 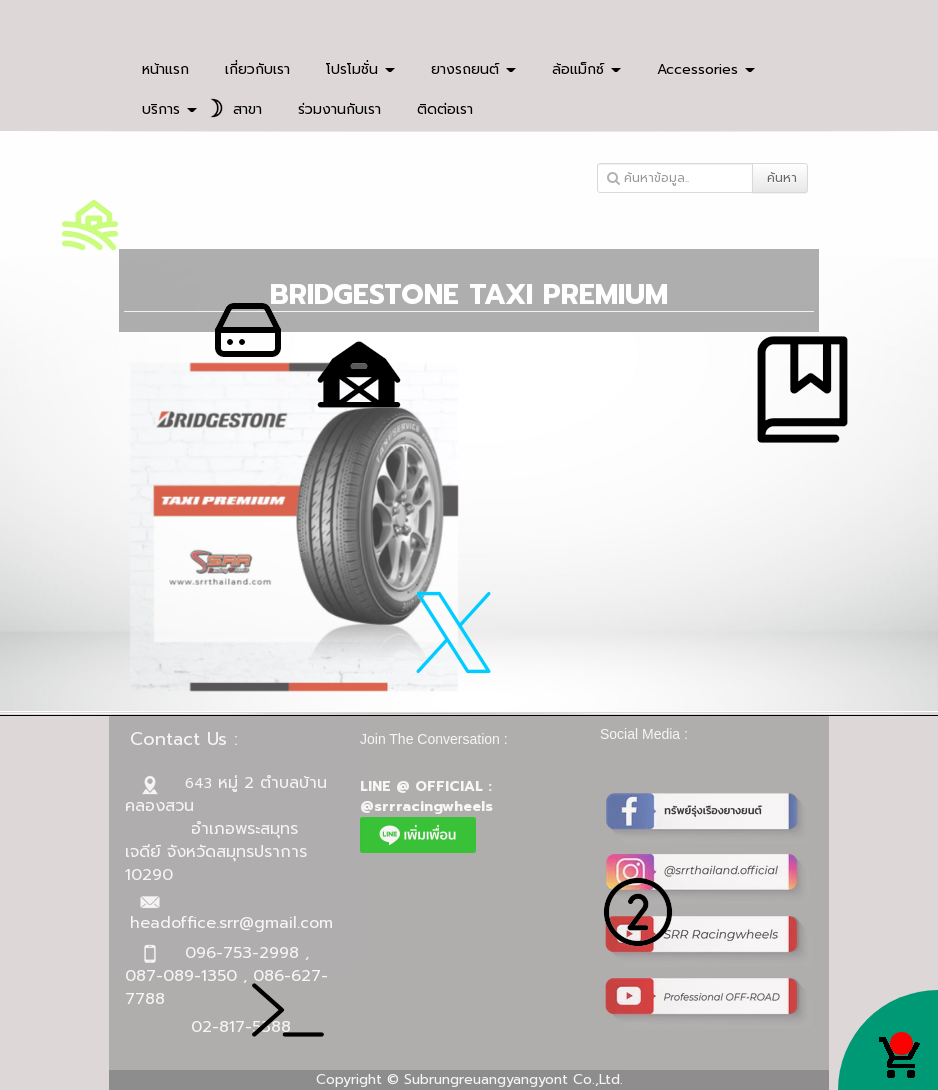 What do you see at coordinates (453, 632) in the screenshot?
I see `open the X (formerly Twitter) app` at bounding box center [453, 632].